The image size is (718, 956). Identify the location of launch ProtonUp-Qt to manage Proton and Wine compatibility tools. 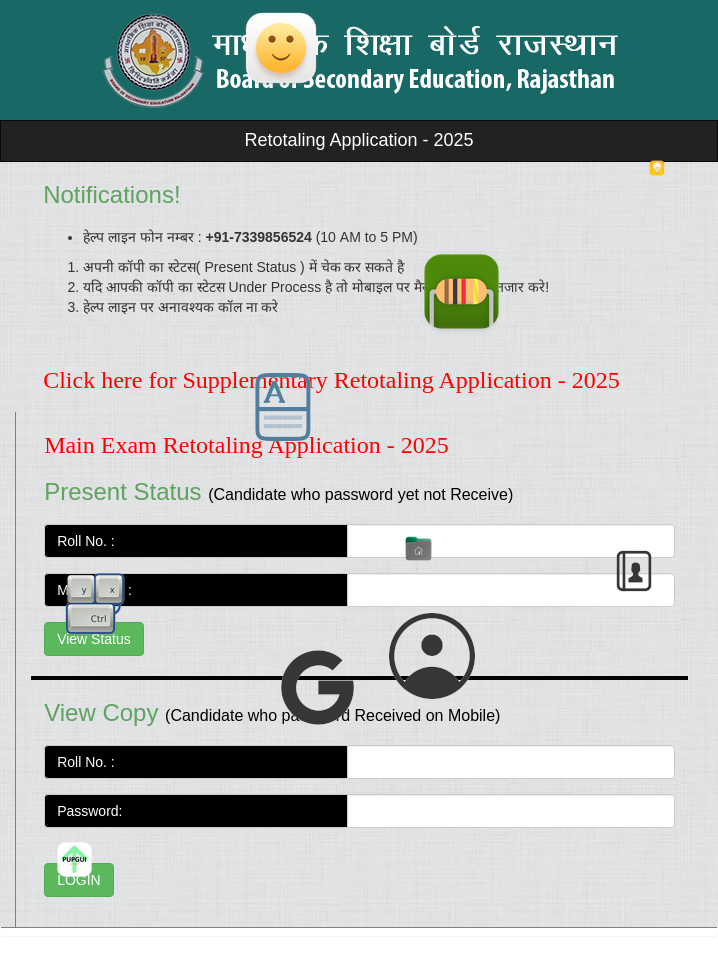
(74, 859).